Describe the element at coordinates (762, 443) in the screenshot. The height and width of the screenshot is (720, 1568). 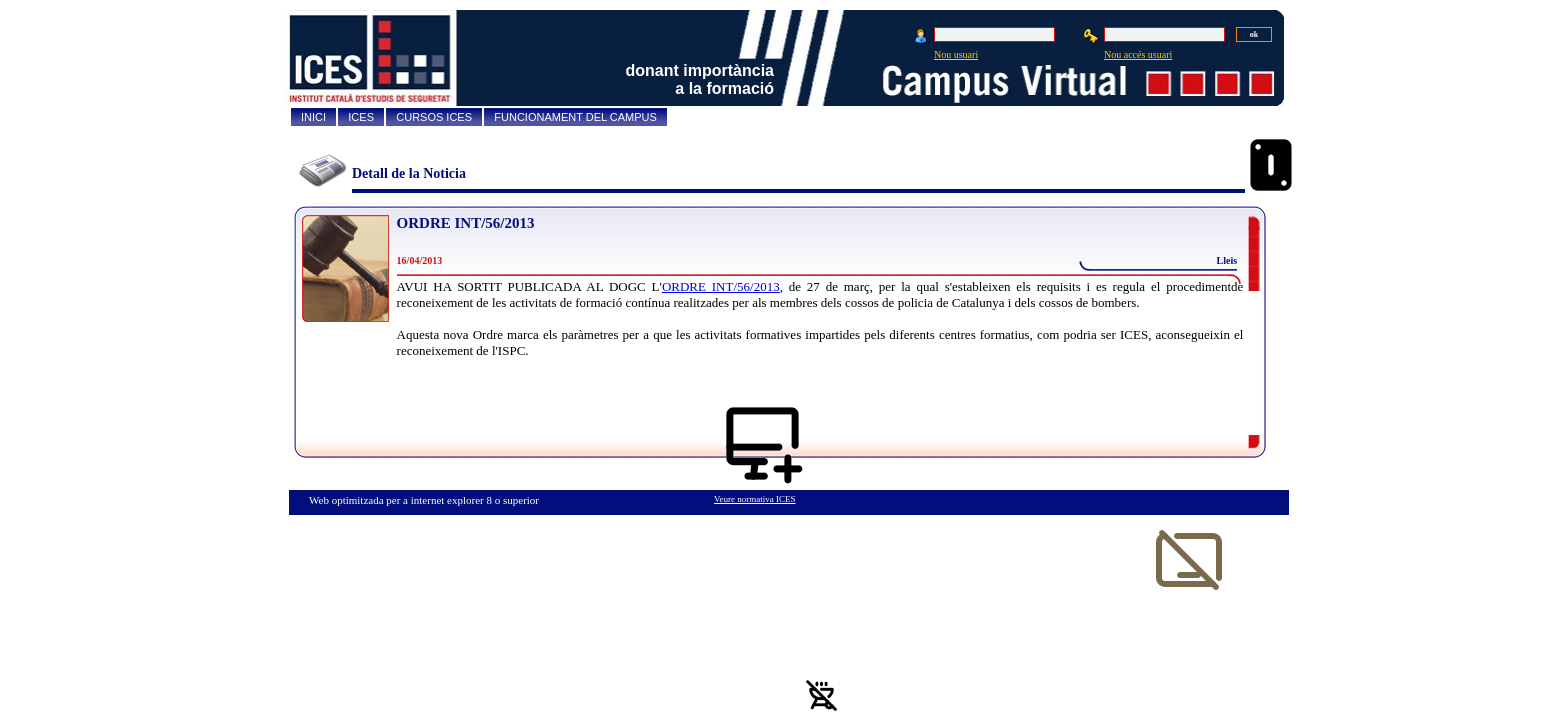
I see `add a new desktop device` at that location.